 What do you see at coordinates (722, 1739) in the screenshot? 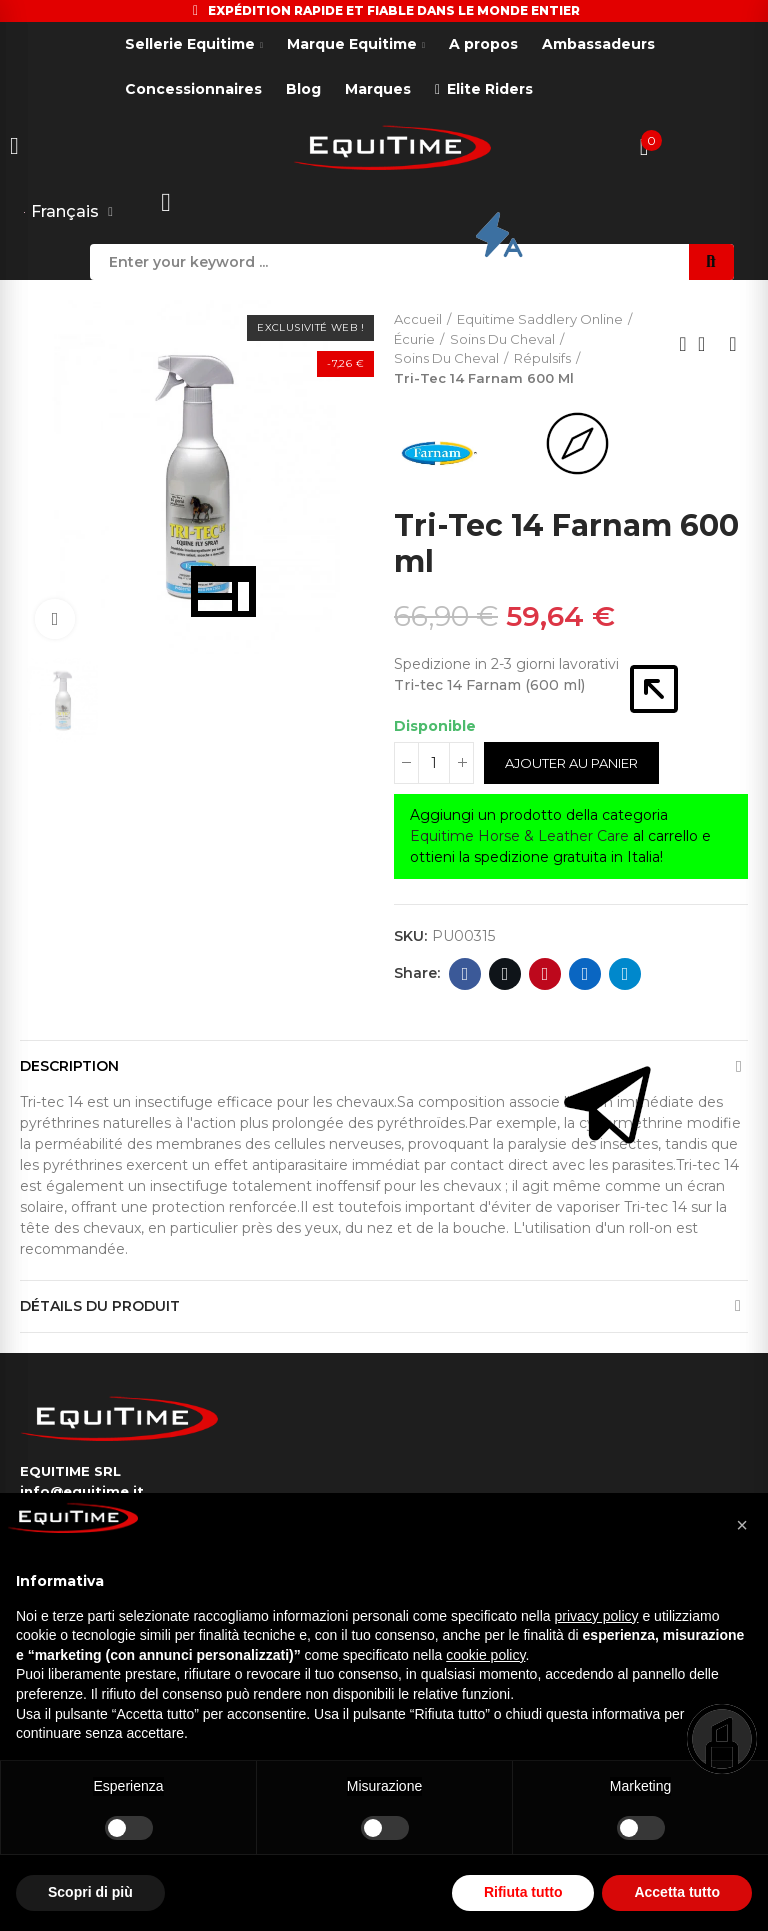
I see `activate highlighter tool for text markup` at bounding box center [722, 1739].